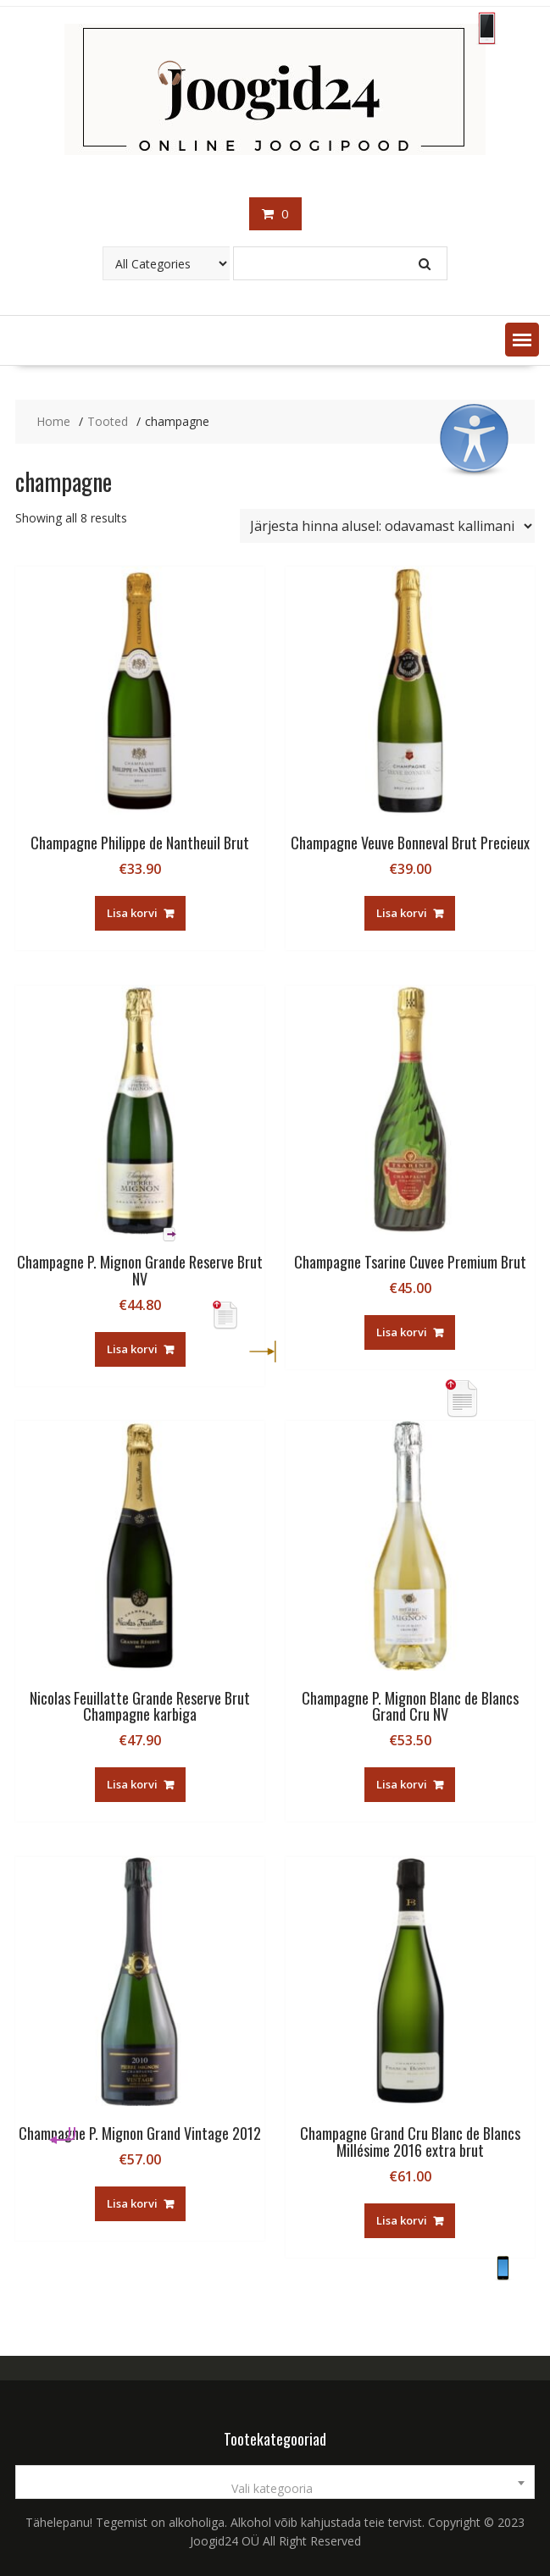  Describe the element at coordinates (462, 1398) in the screenshot. I see `send file via bluetooth` at that location.